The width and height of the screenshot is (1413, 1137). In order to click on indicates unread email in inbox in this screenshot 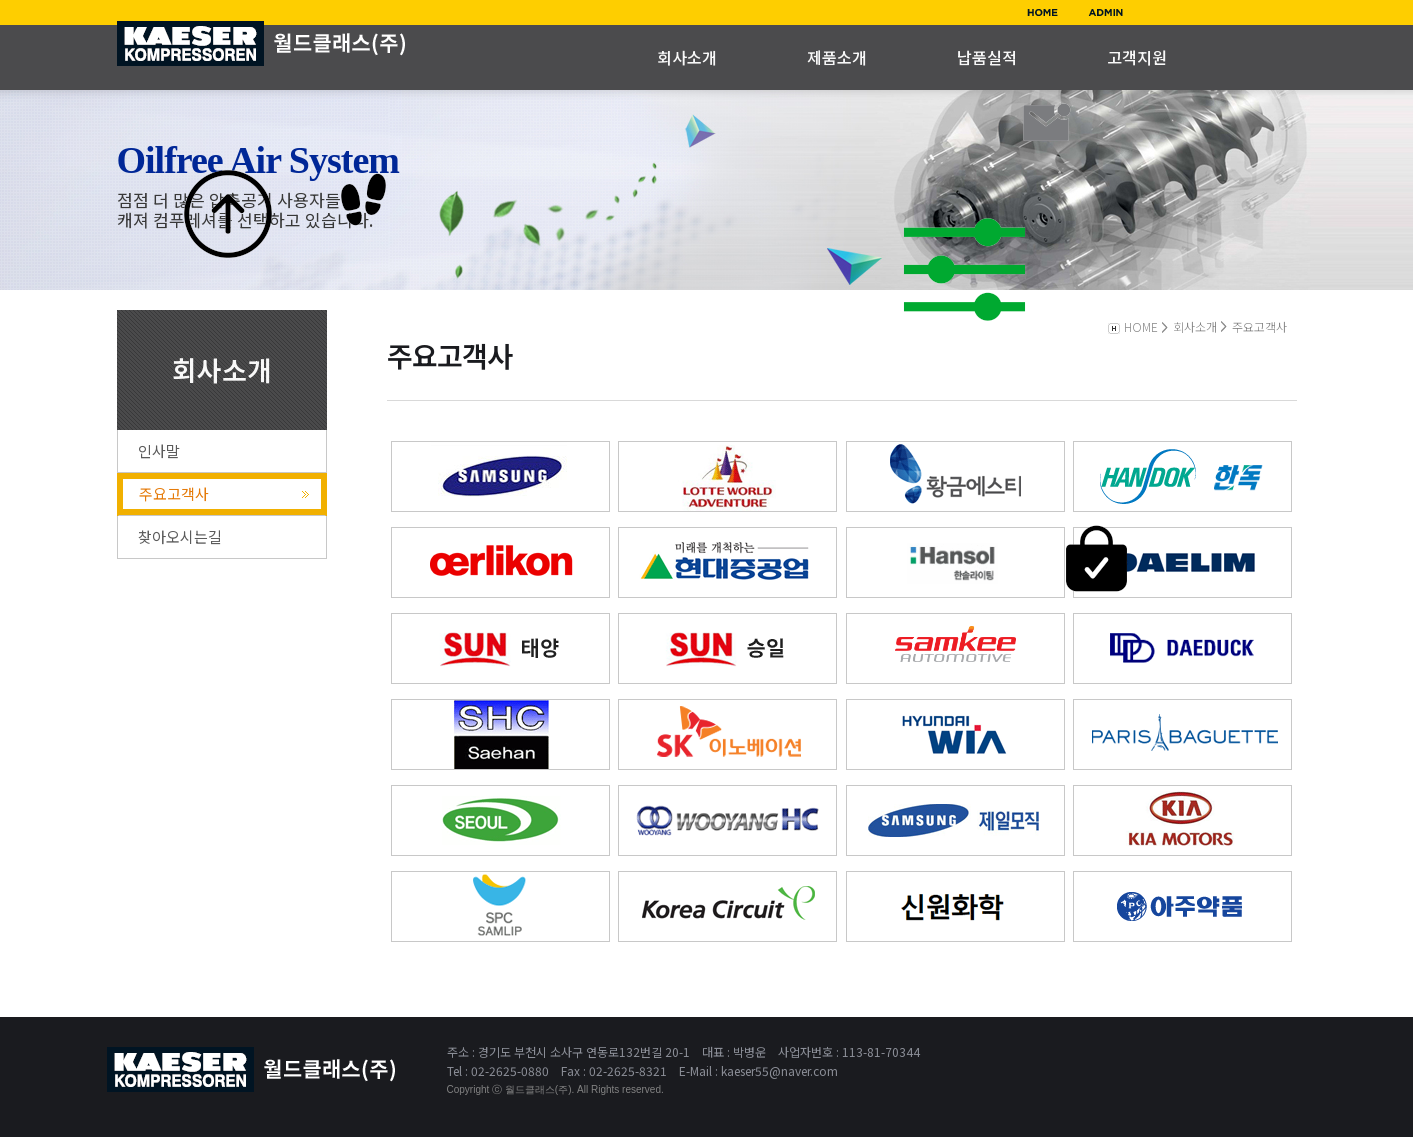, I will do `click(1046, 123)`.